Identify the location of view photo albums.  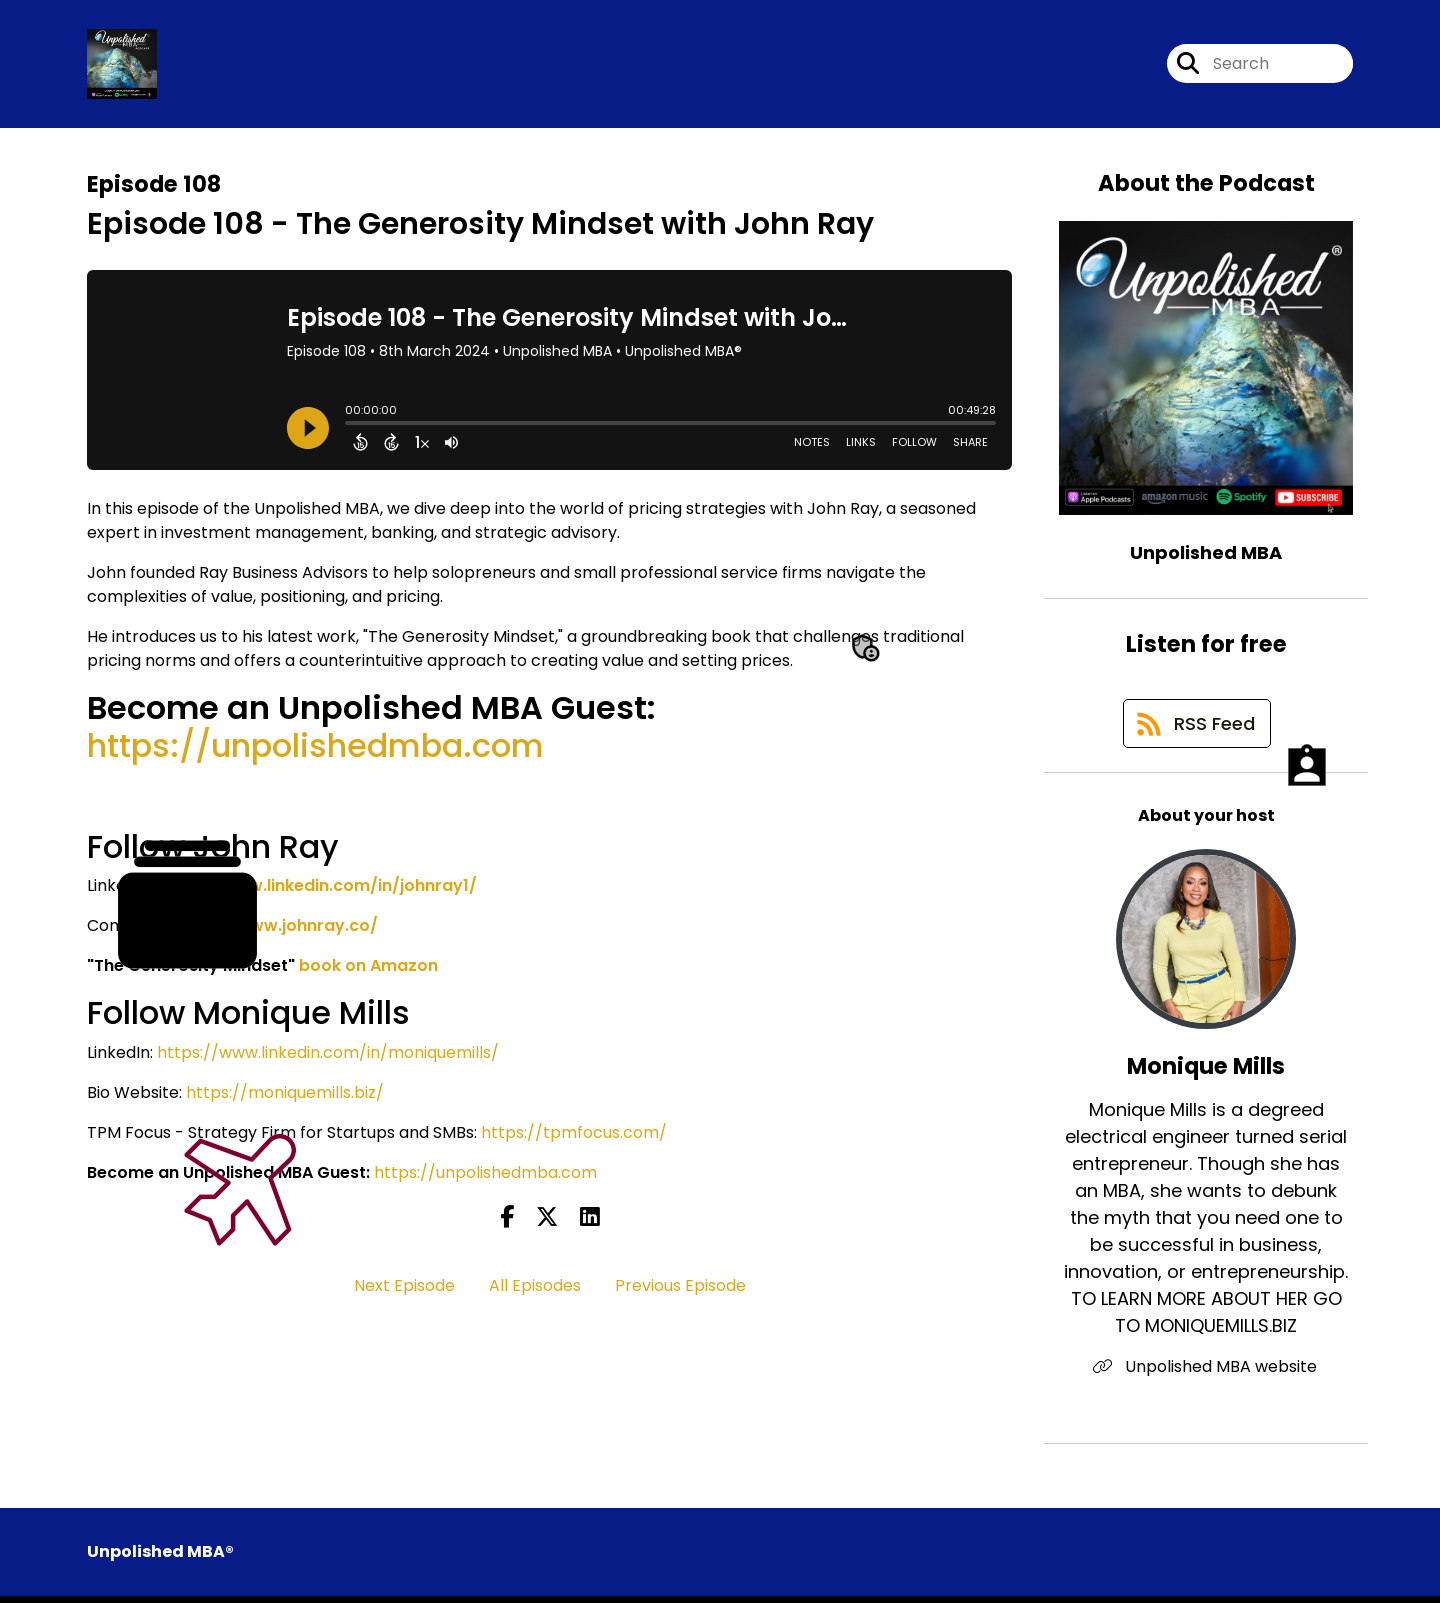
(187, 904).